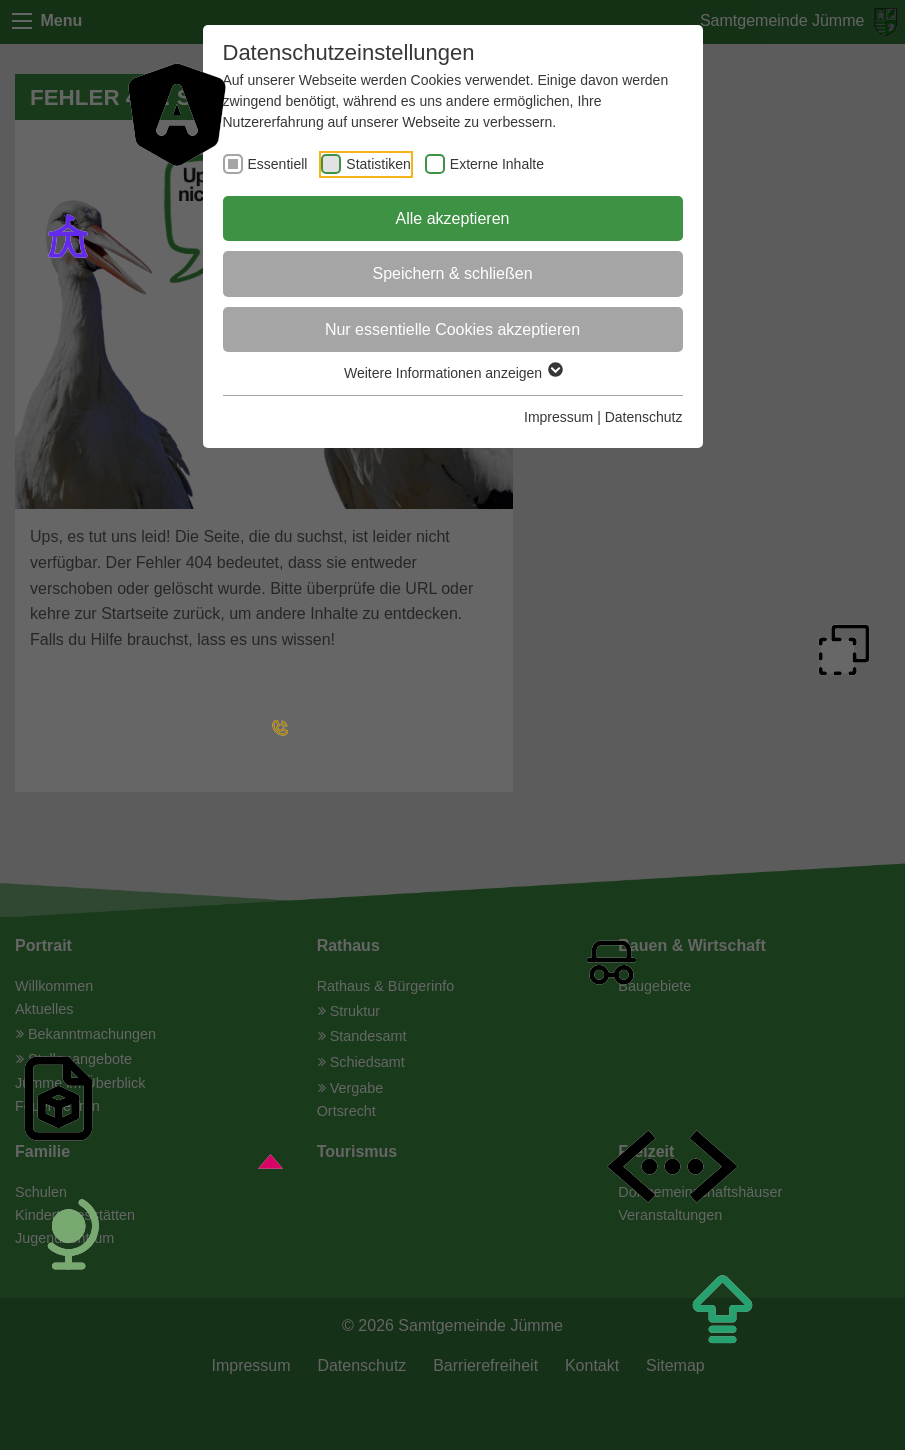 This screenshot has width=905, height=1450. What do you see at coordinates (722, 1308) in the screenshot?
I see `upload multiple files or items` at bounding box center [722, 1308].